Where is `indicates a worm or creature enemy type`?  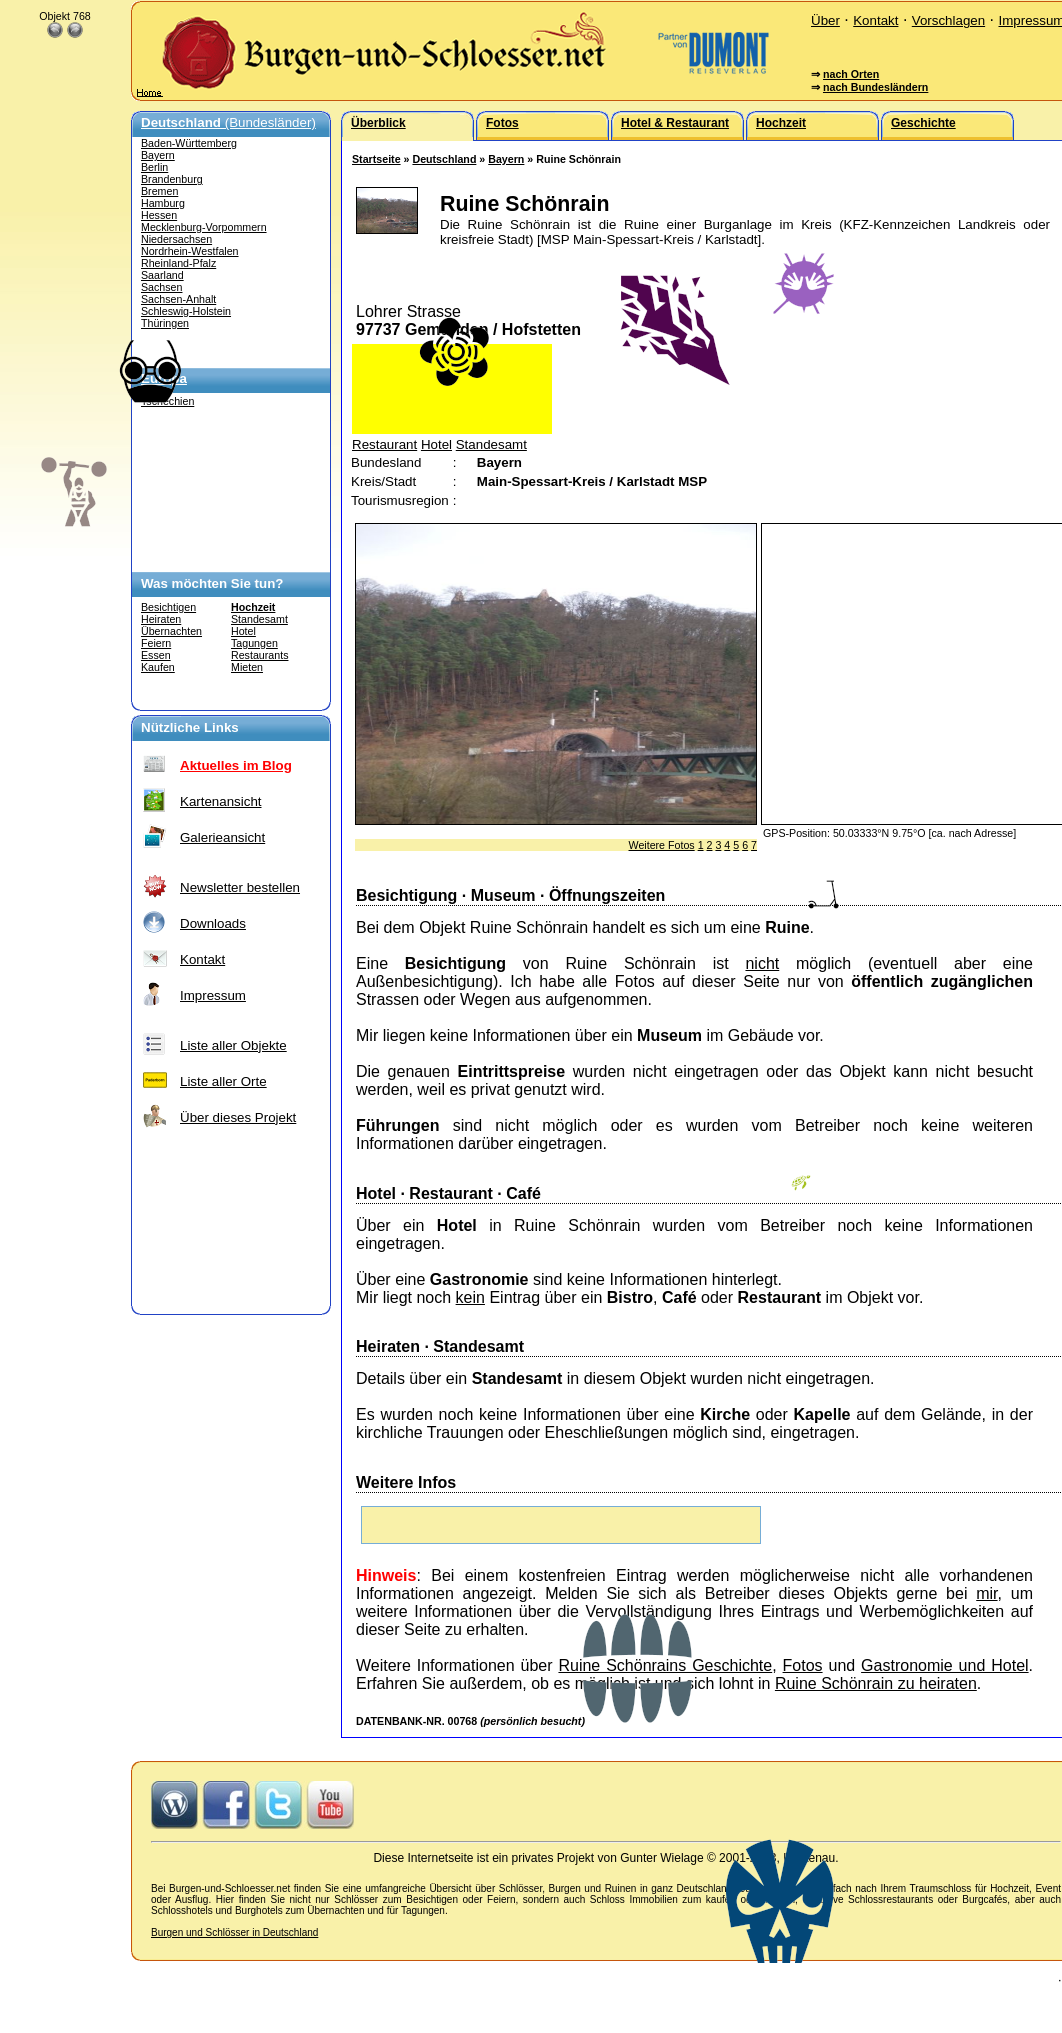 indicates a worm or creature enemy type is located at coordinates (454, 351).